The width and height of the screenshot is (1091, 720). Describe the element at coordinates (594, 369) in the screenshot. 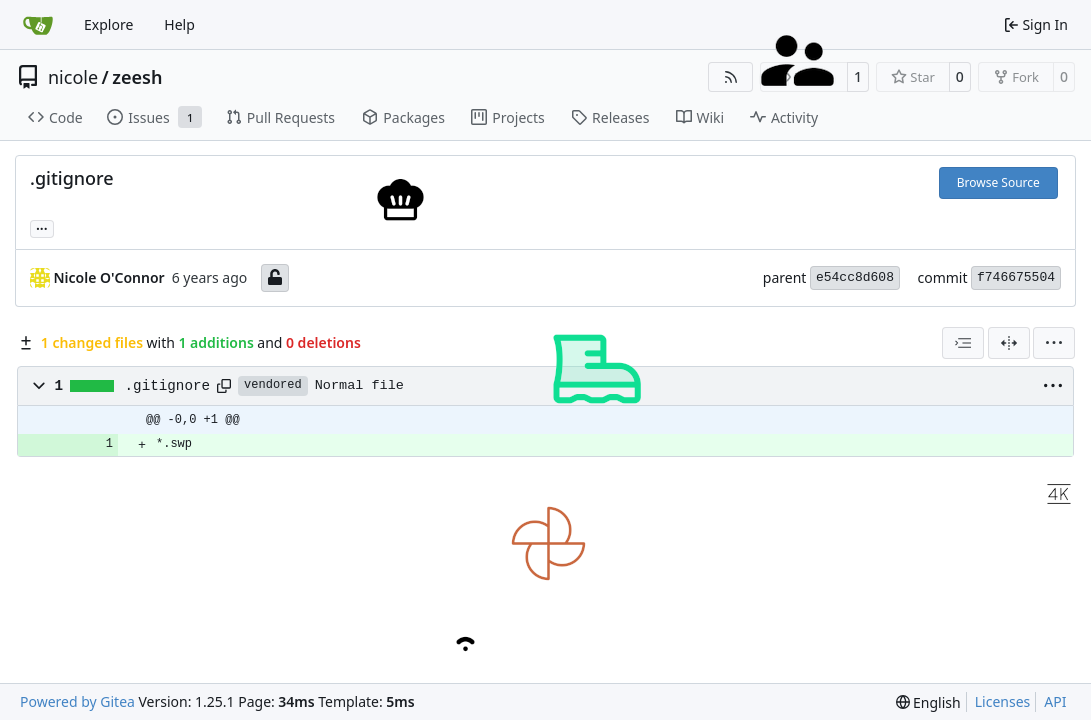

I see `footwear or shoe category` at that location.